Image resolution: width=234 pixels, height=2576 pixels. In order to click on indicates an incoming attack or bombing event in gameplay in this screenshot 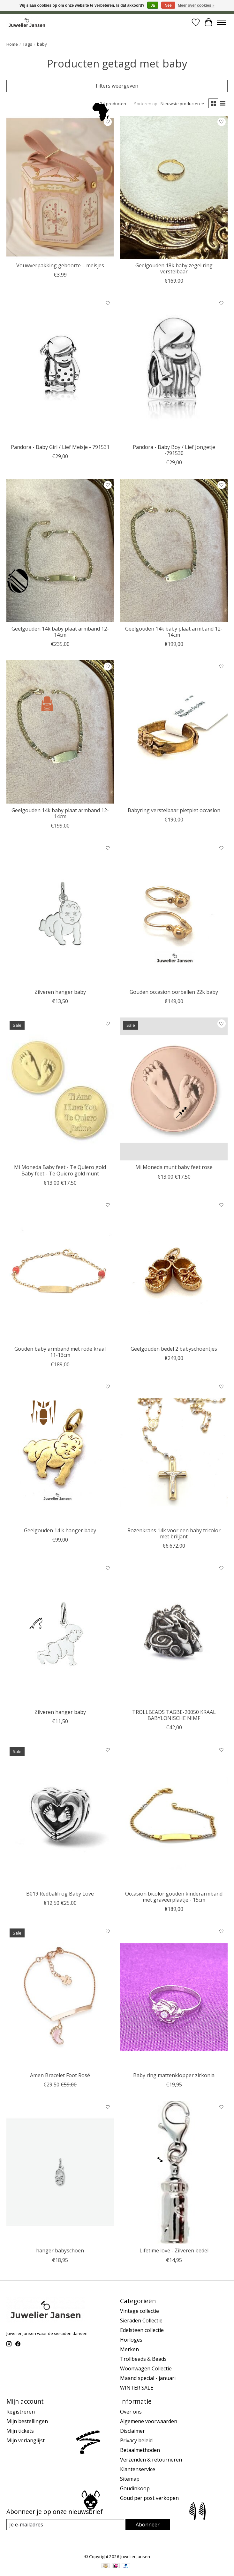, I will do `click(43, 1413)`.